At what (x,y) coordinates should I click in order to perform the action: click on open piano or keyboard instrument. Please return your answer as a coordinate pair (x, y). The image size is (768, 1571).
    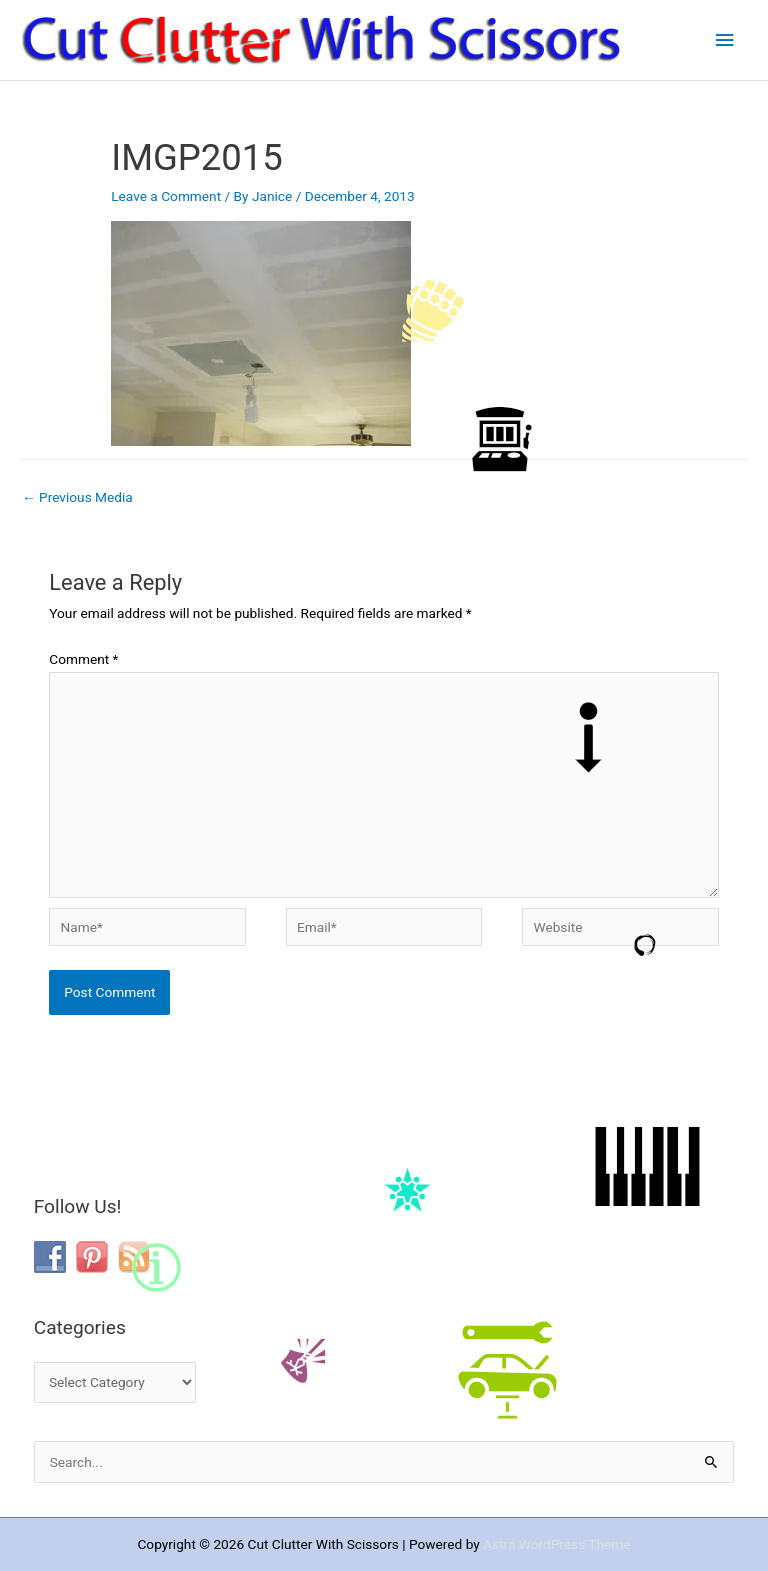
    Looking at the image, I should click on (647, 1166).